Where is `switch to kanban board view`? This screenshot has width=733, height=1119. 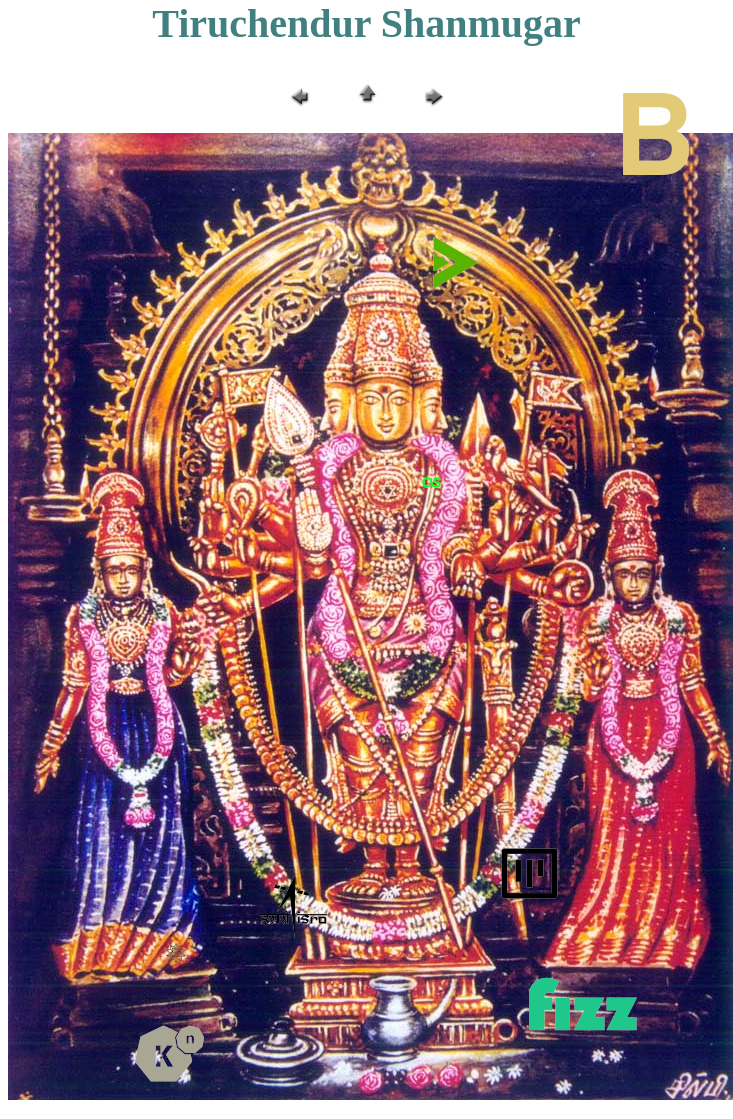
switch to kanban board view is located at coordinates (529, 873).